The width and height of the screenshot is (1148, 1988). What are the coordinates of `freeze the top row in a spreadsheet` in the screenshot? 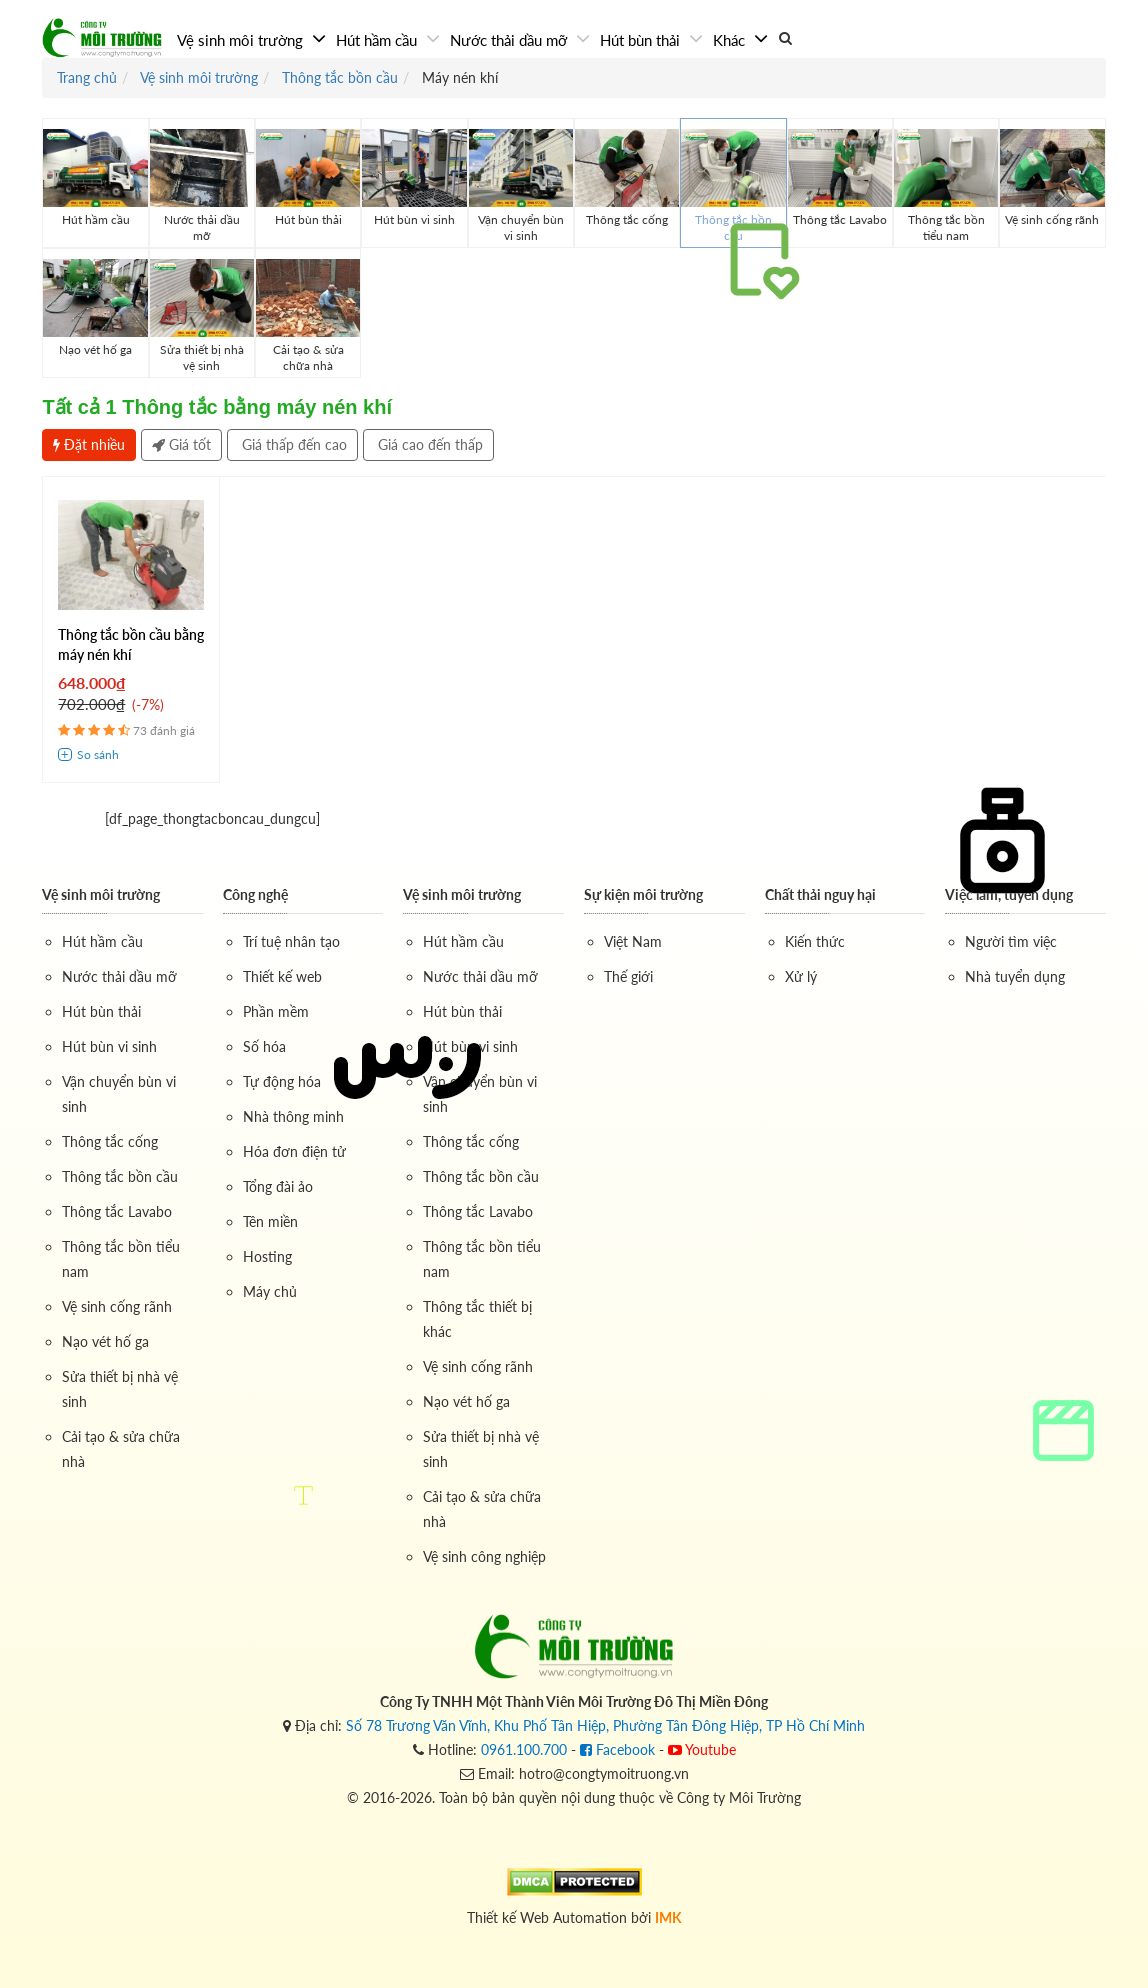 It's located at (1063, 1430).